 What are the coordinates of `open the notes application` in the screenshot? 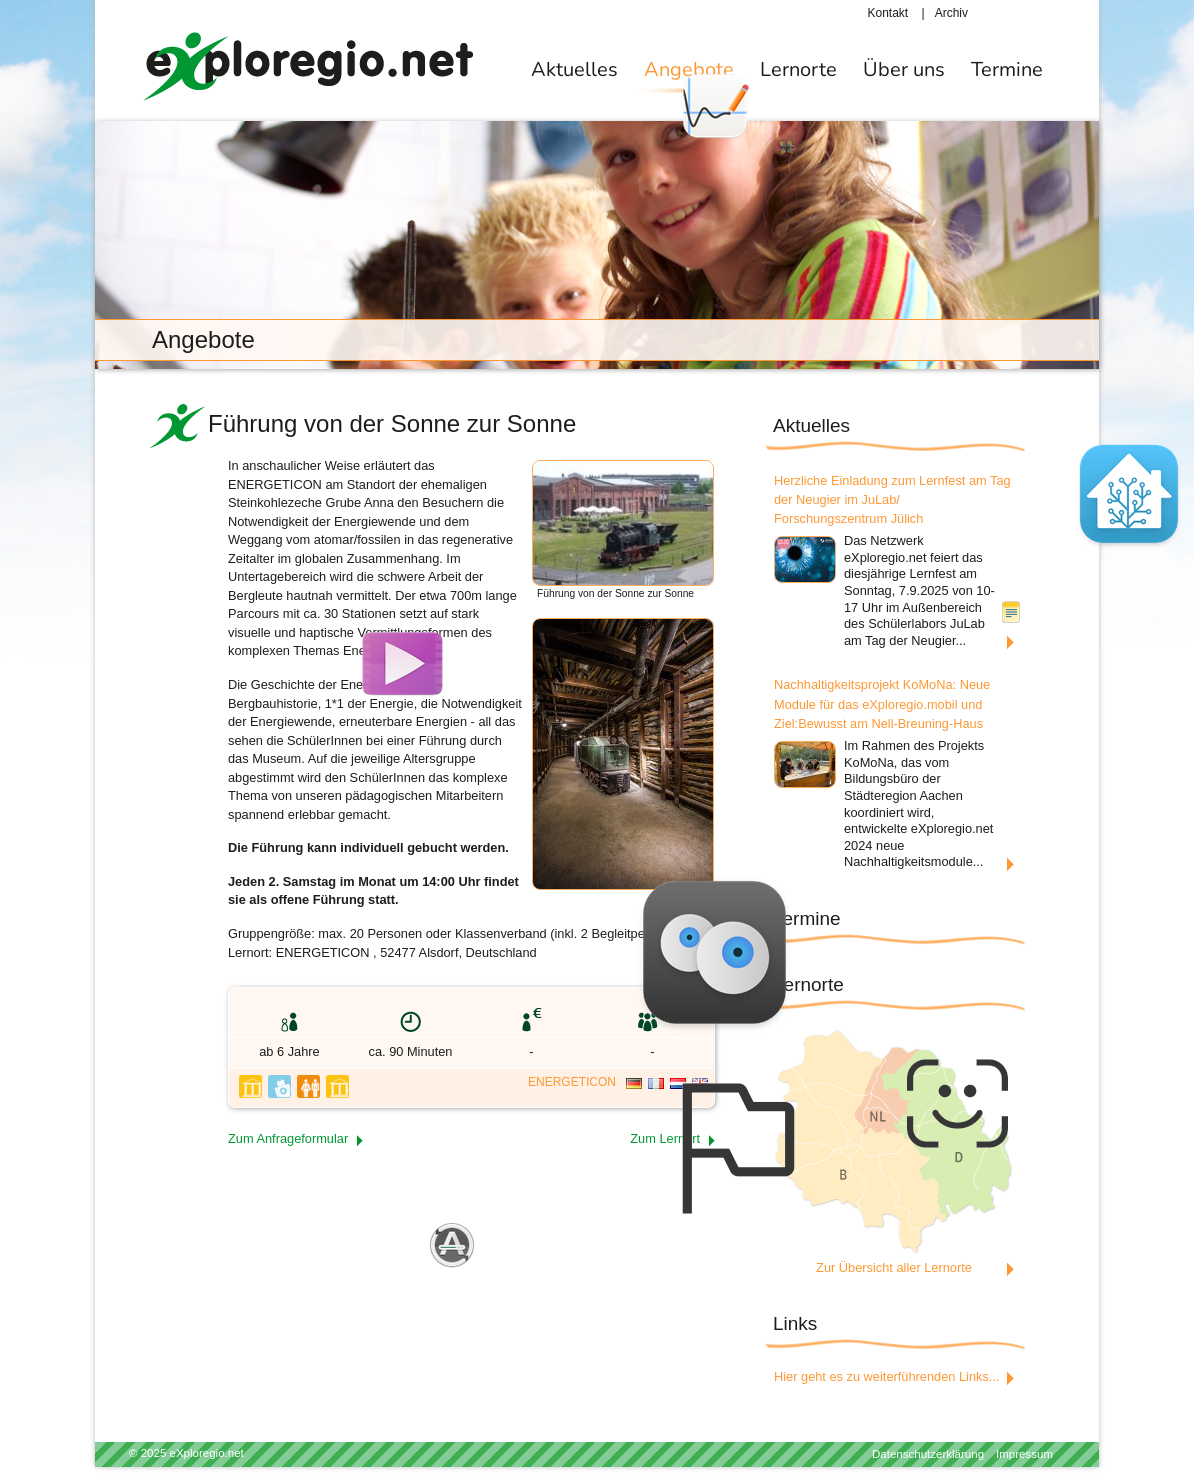 It's located at (1011, 612).